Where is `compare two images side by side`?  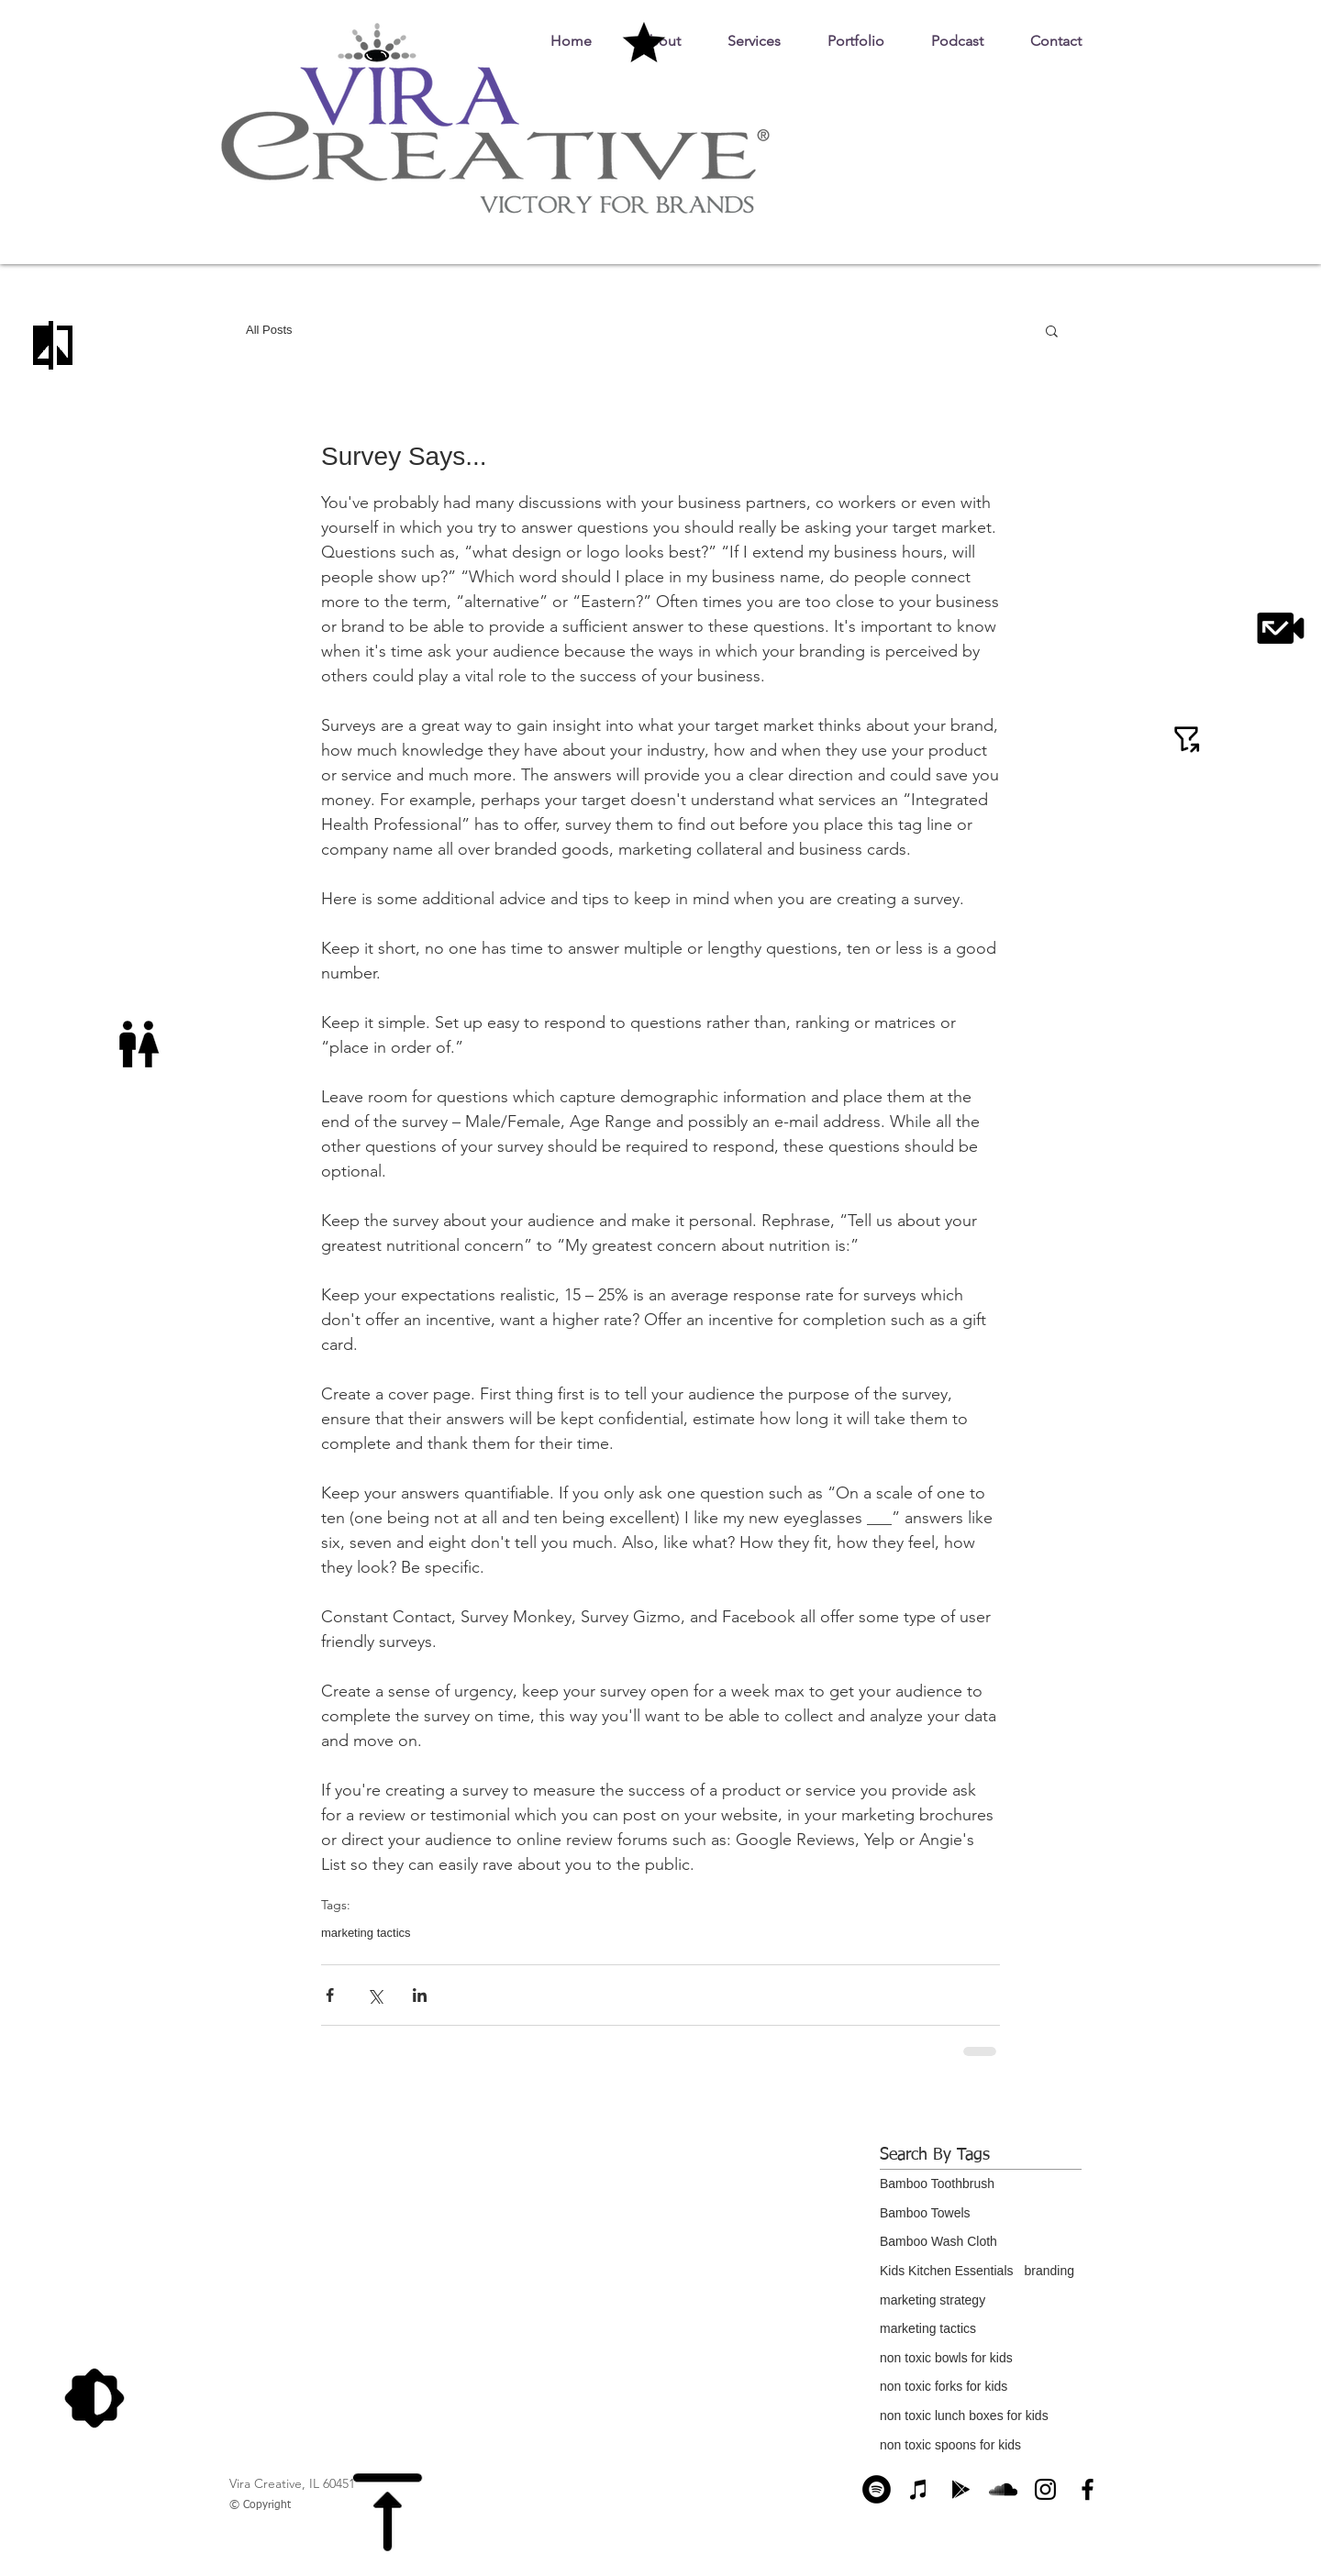 compare two images side by side is located at coordinates (52, 345).